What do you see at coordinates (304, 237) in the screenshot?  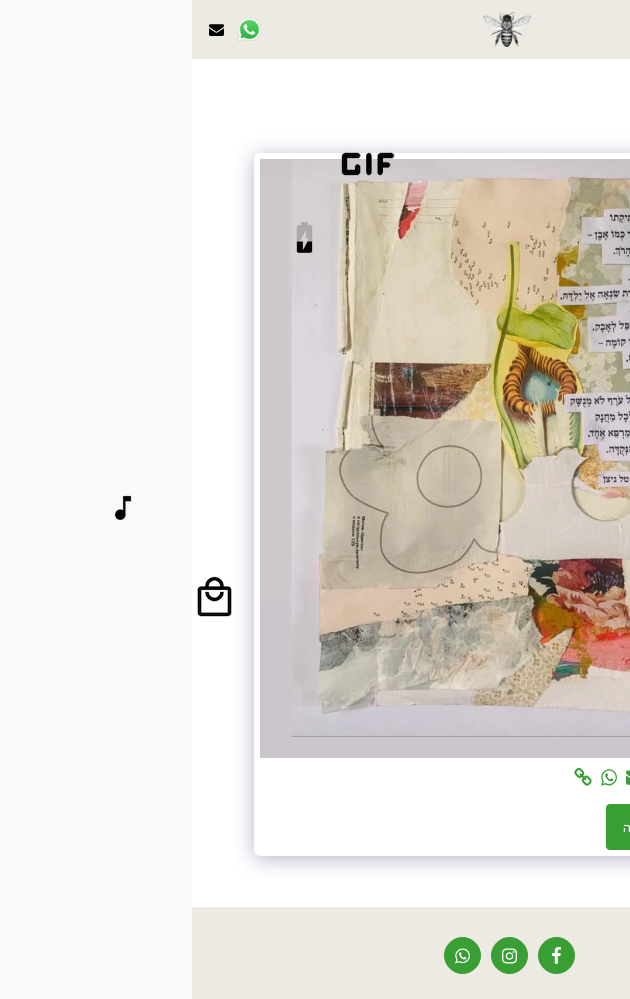 I see `indicates battery is charging at 30% capacity` at bounding box center [304, 237].